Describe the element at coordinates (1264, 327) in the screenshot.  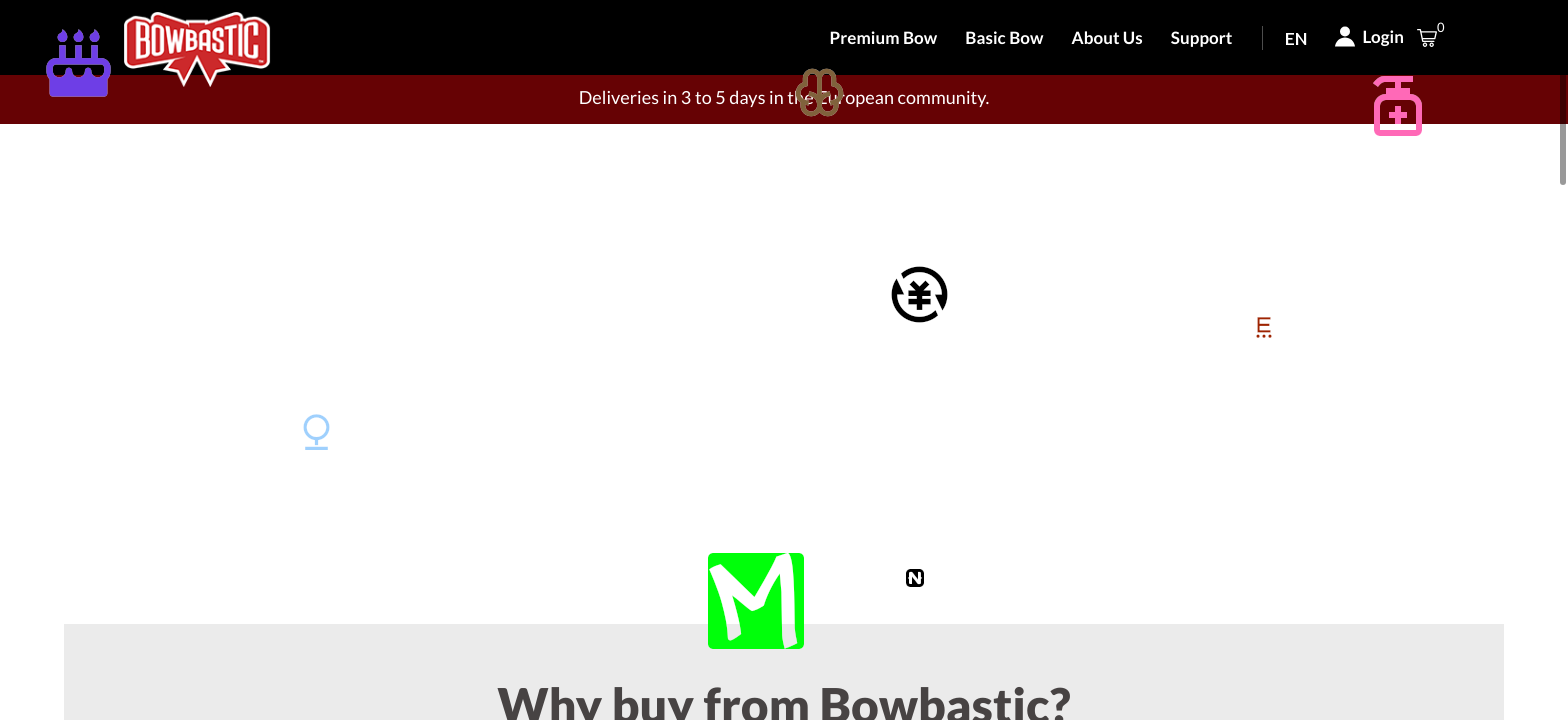
I see `apply emphasis formatting to selected text` at that location.